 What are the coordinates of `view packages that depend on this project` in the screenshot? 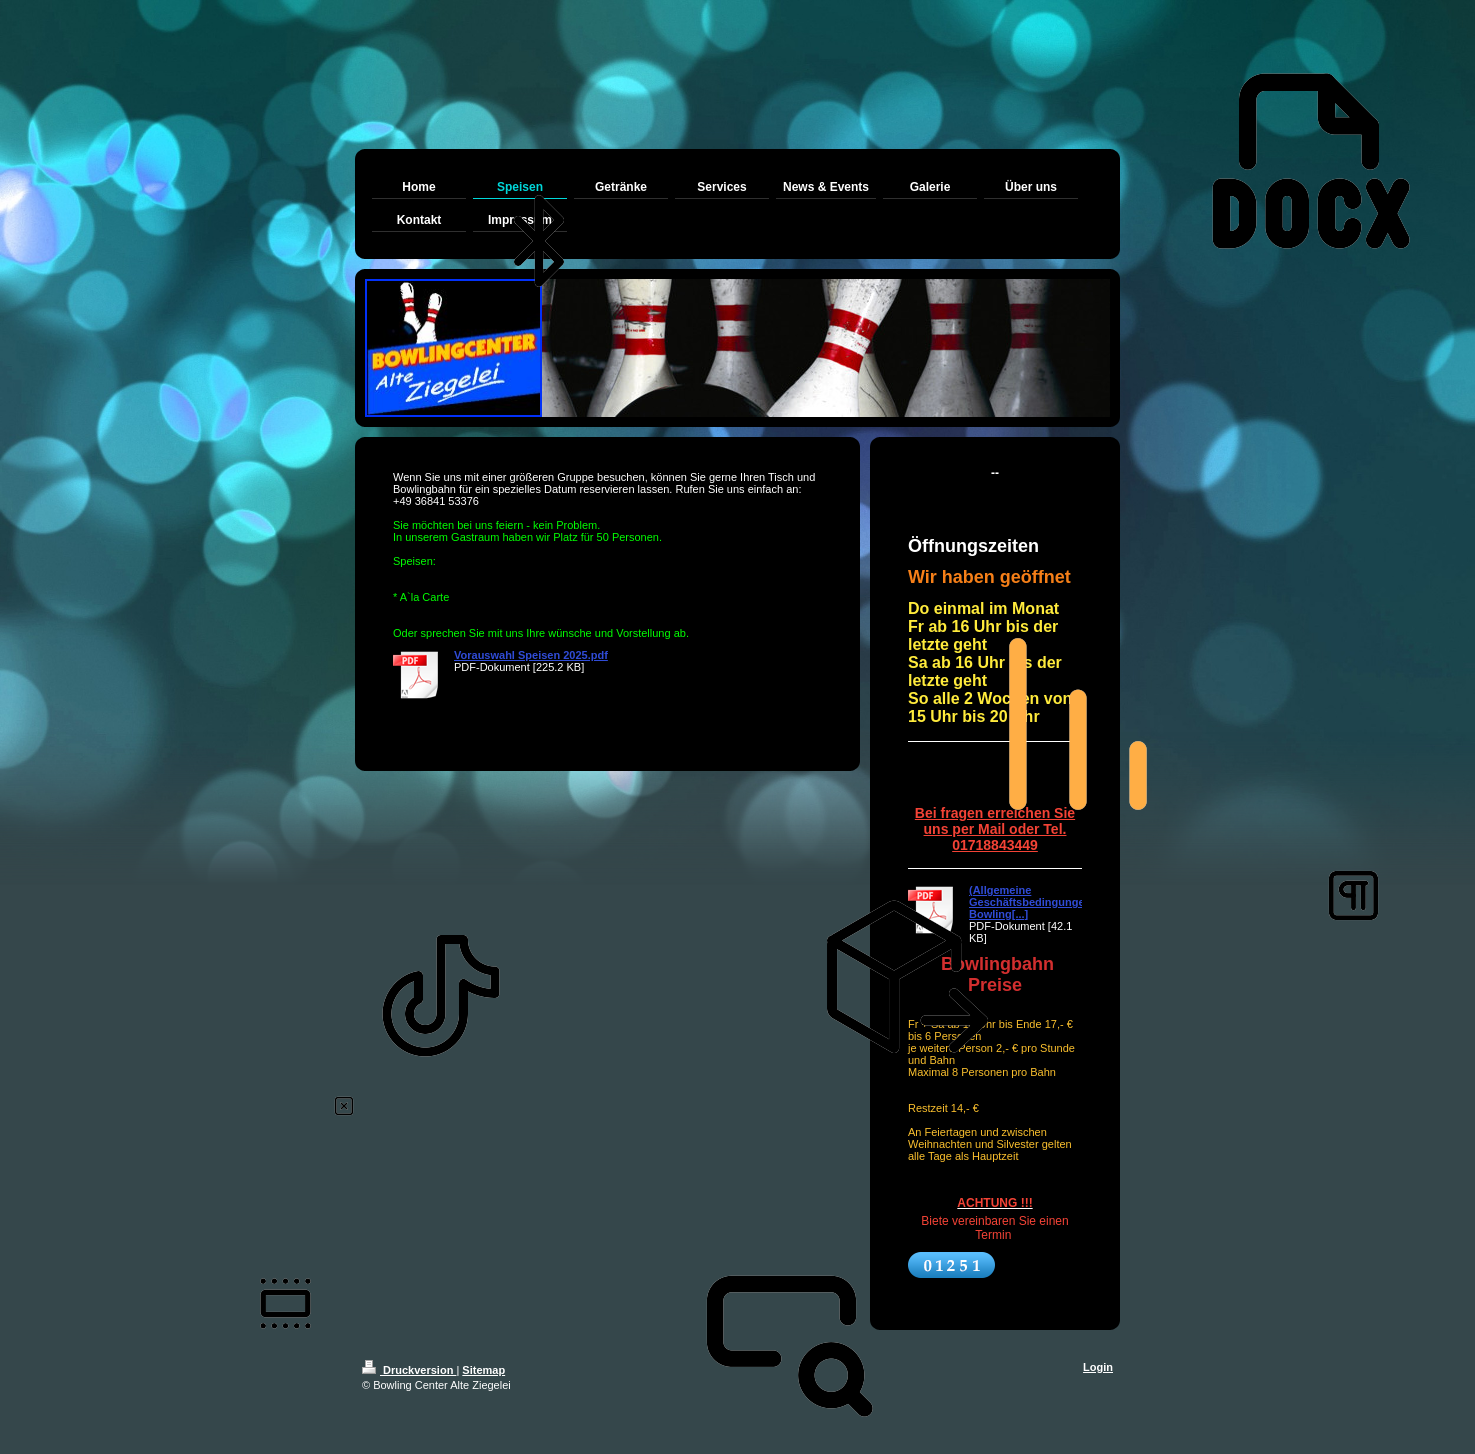 It's located at (907, 978).